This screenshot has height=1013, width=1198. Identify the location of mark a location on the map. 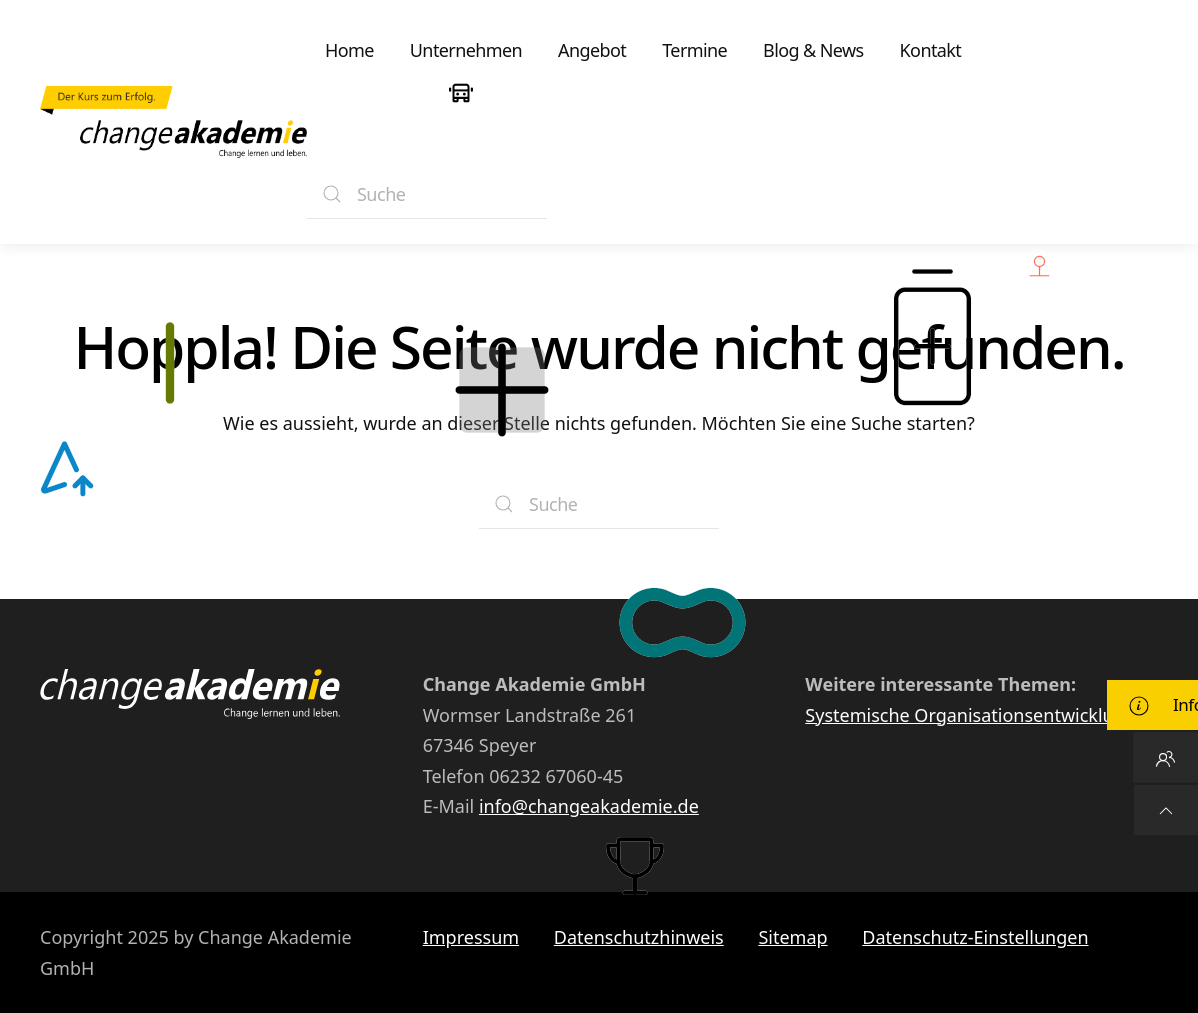
(1039, 266).